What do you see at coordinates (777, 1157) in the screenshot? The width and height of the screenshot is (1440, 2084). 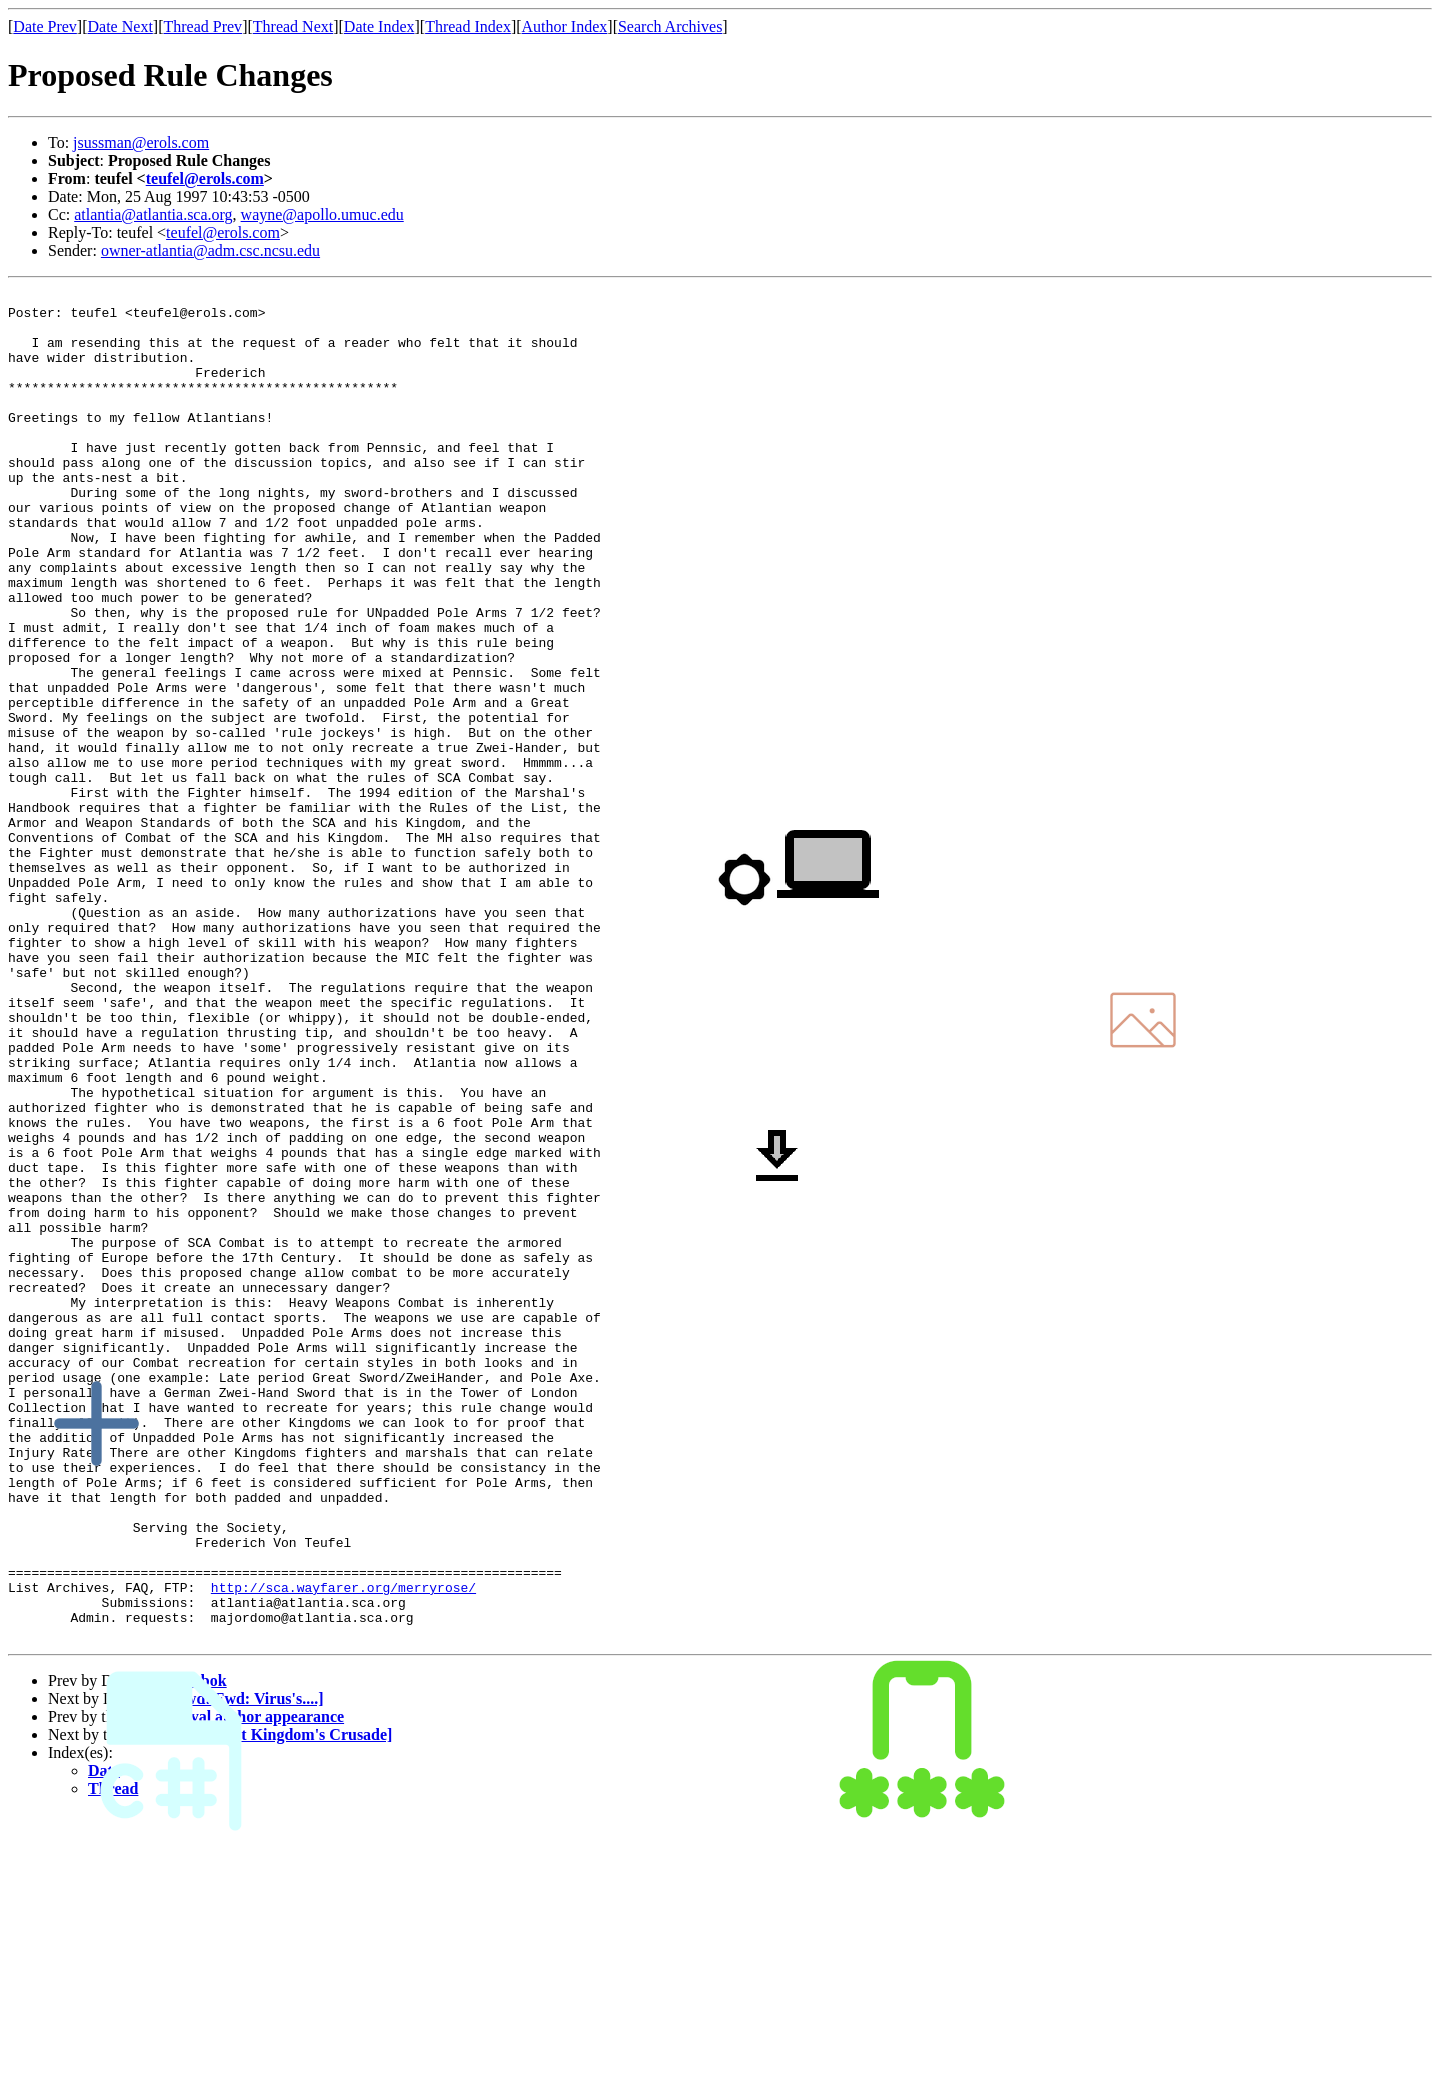 I see `download a file or content` at bounding box center [777, 1157].